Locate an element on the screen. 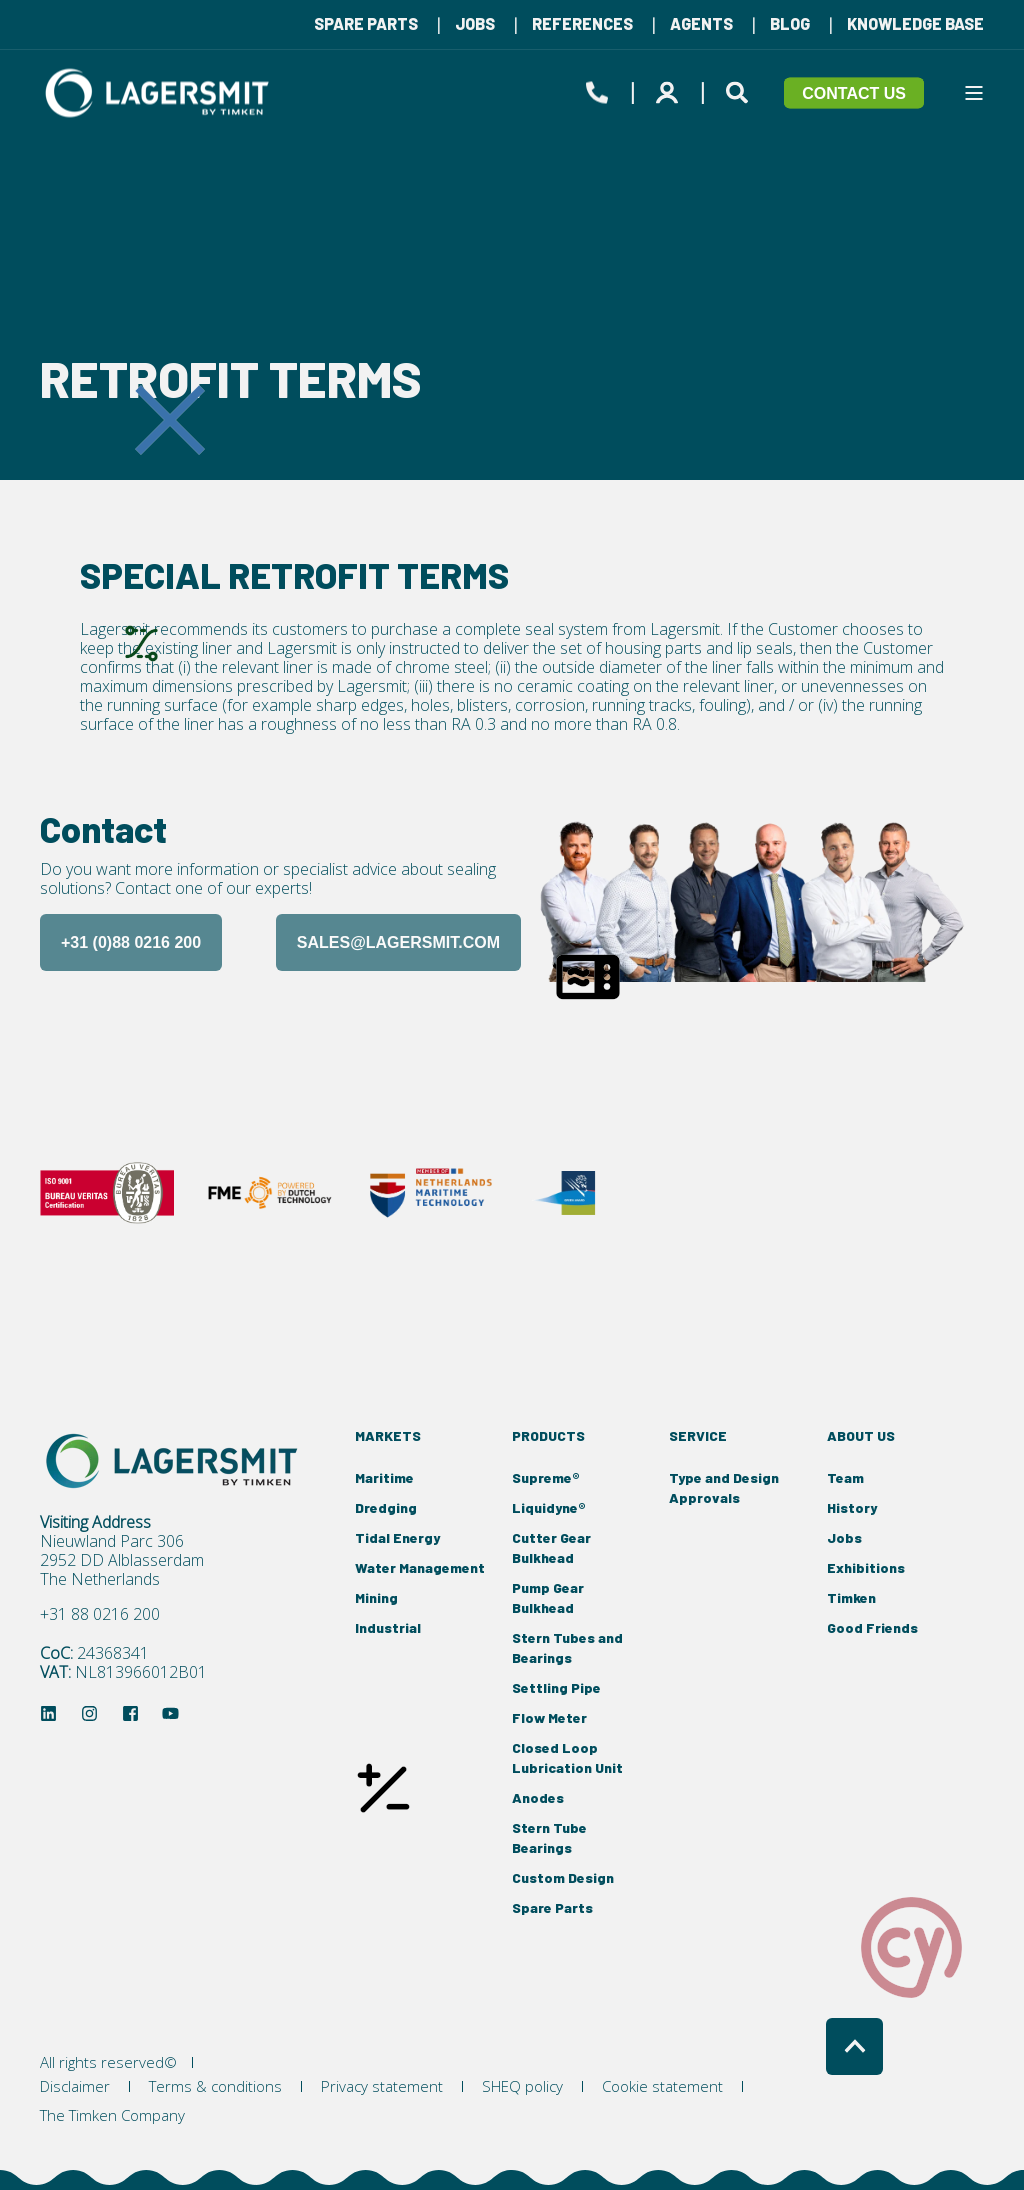  toggle between adding and subtracting values is located at coordinates (383, 1789).